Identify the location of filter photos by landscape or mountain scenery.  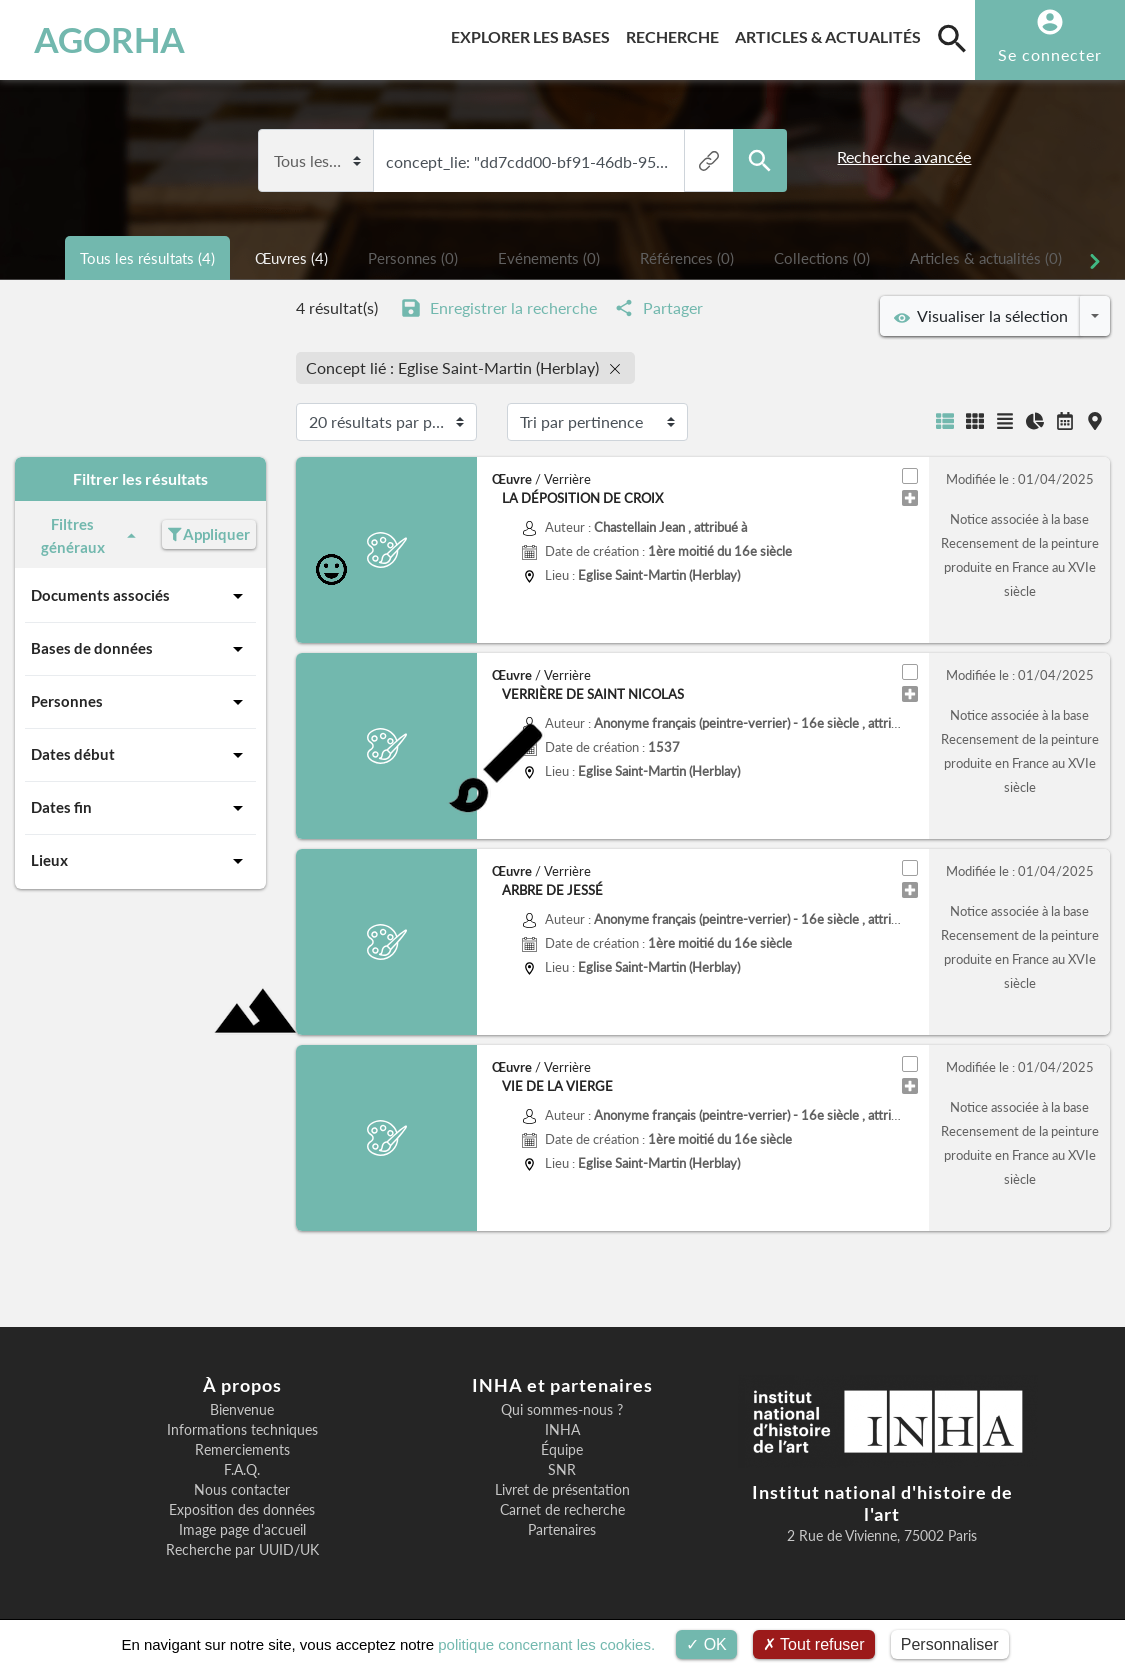
(255, 1010).